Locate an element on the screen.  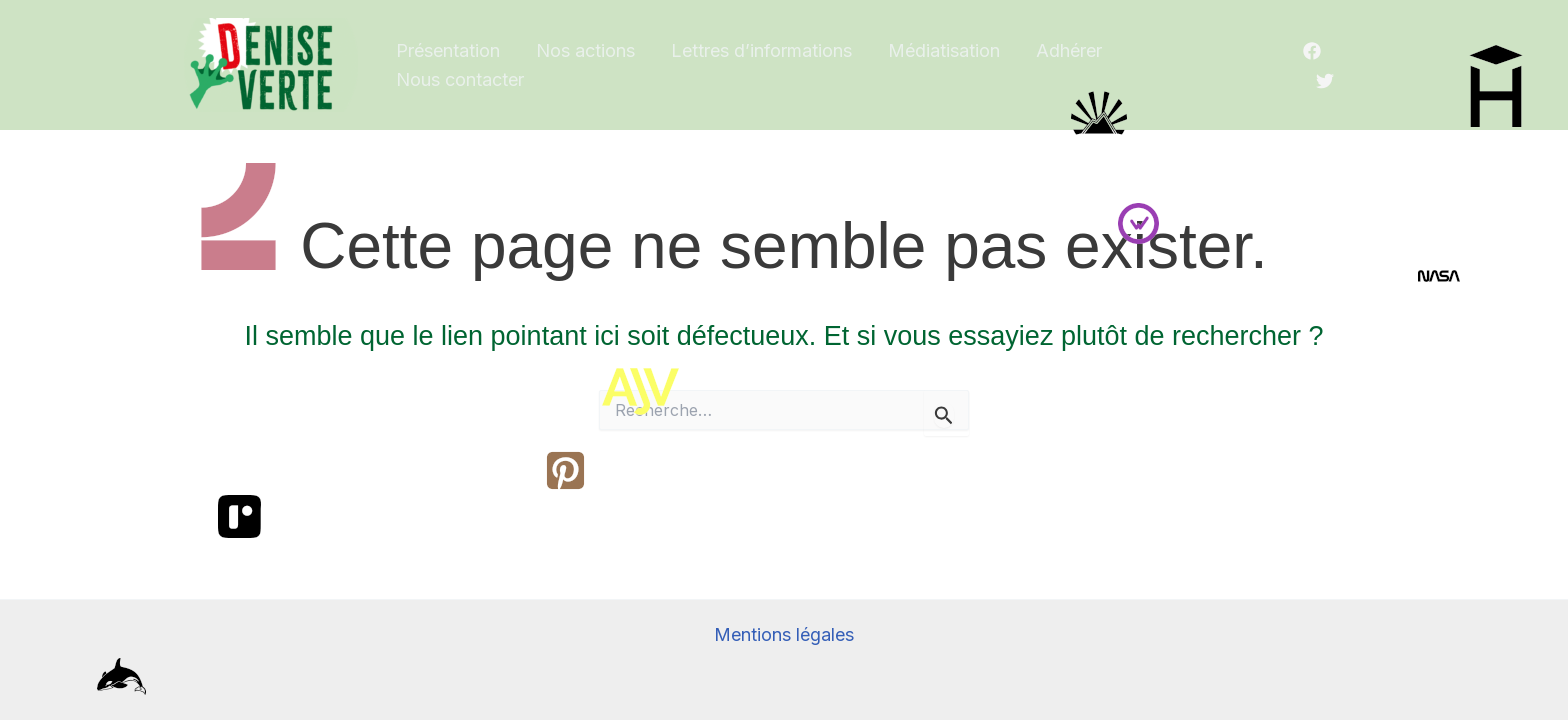
embark studios logo is located at coordinates (238, 216).